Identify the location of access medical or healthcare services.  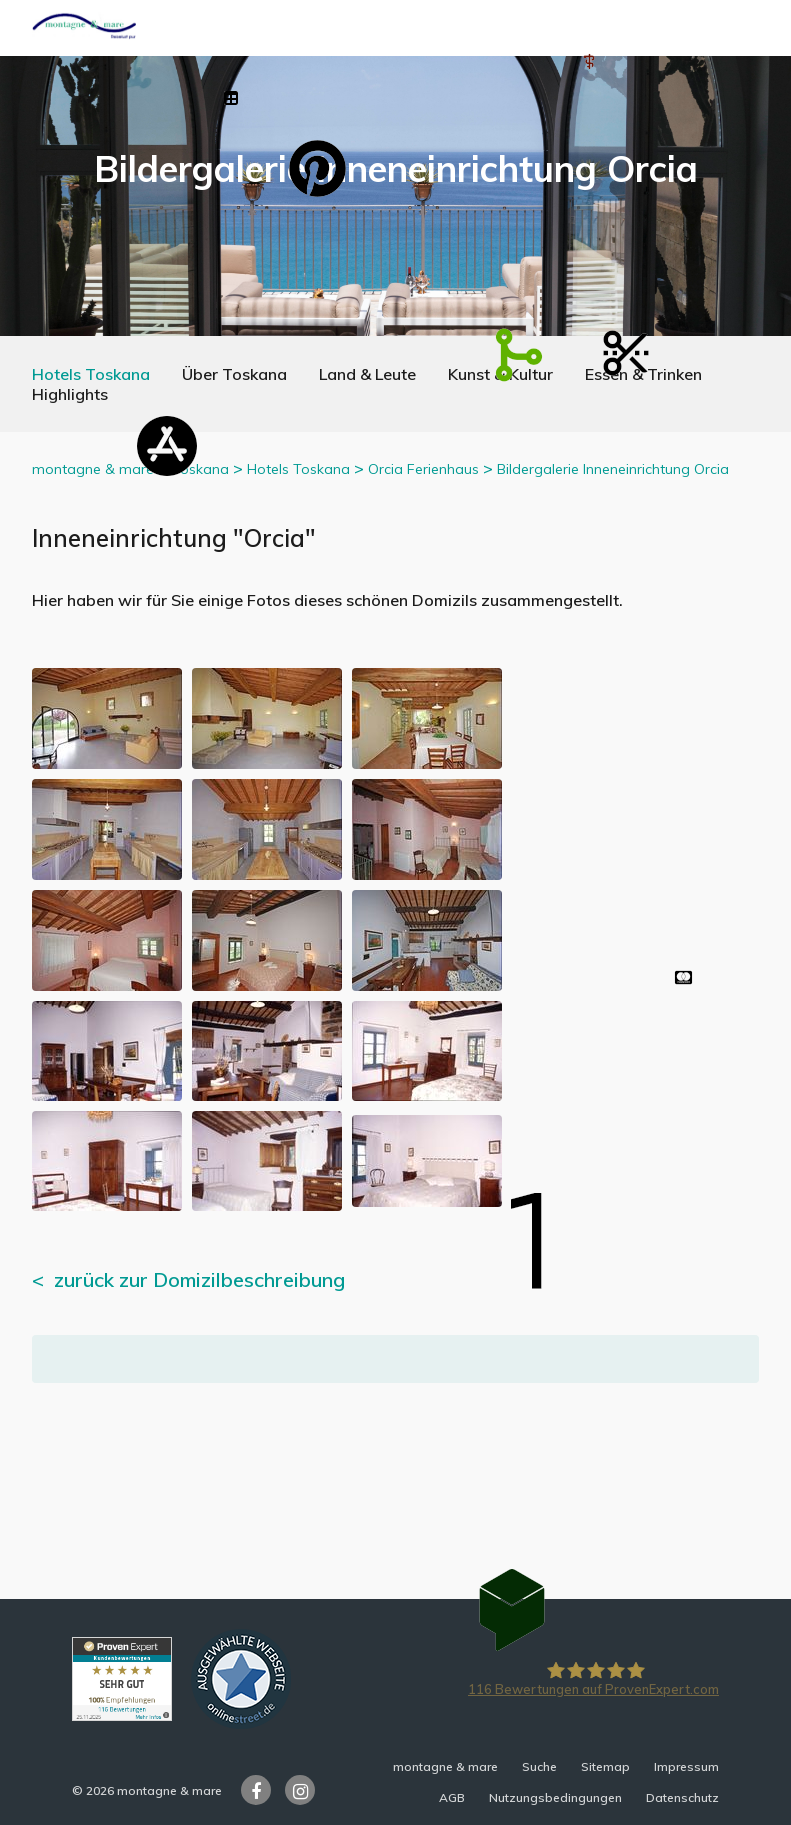
(589, 61).